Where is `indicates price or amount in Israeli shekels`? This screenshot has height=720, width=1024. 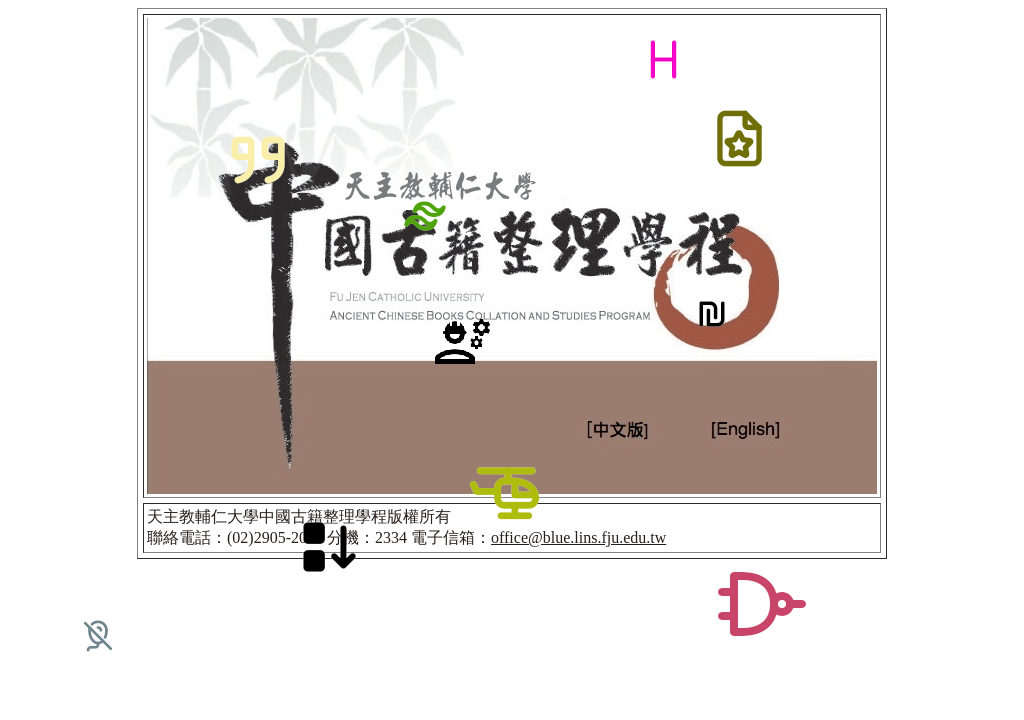
indicates price or amount in Israeli shekels is located at coordinates (712, 314).